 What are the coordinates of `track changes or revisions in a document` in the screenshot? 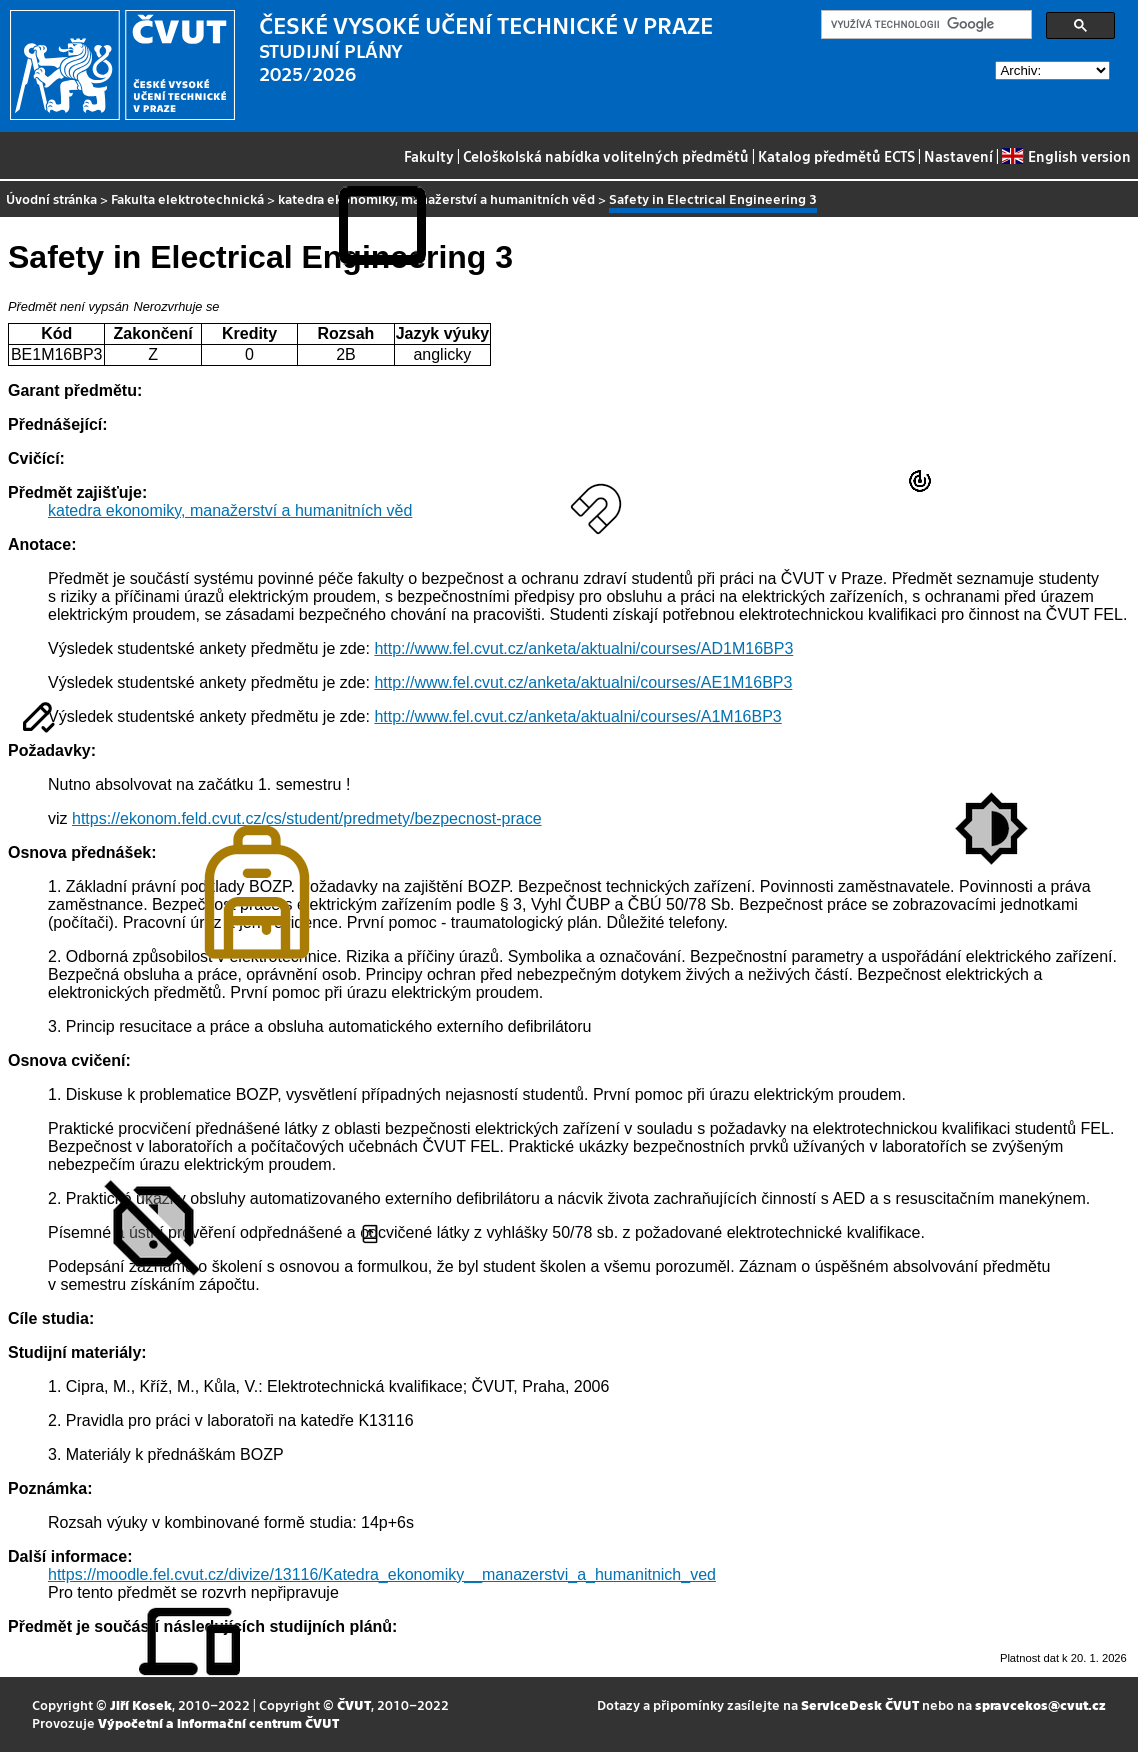 It's located at (920, 481).